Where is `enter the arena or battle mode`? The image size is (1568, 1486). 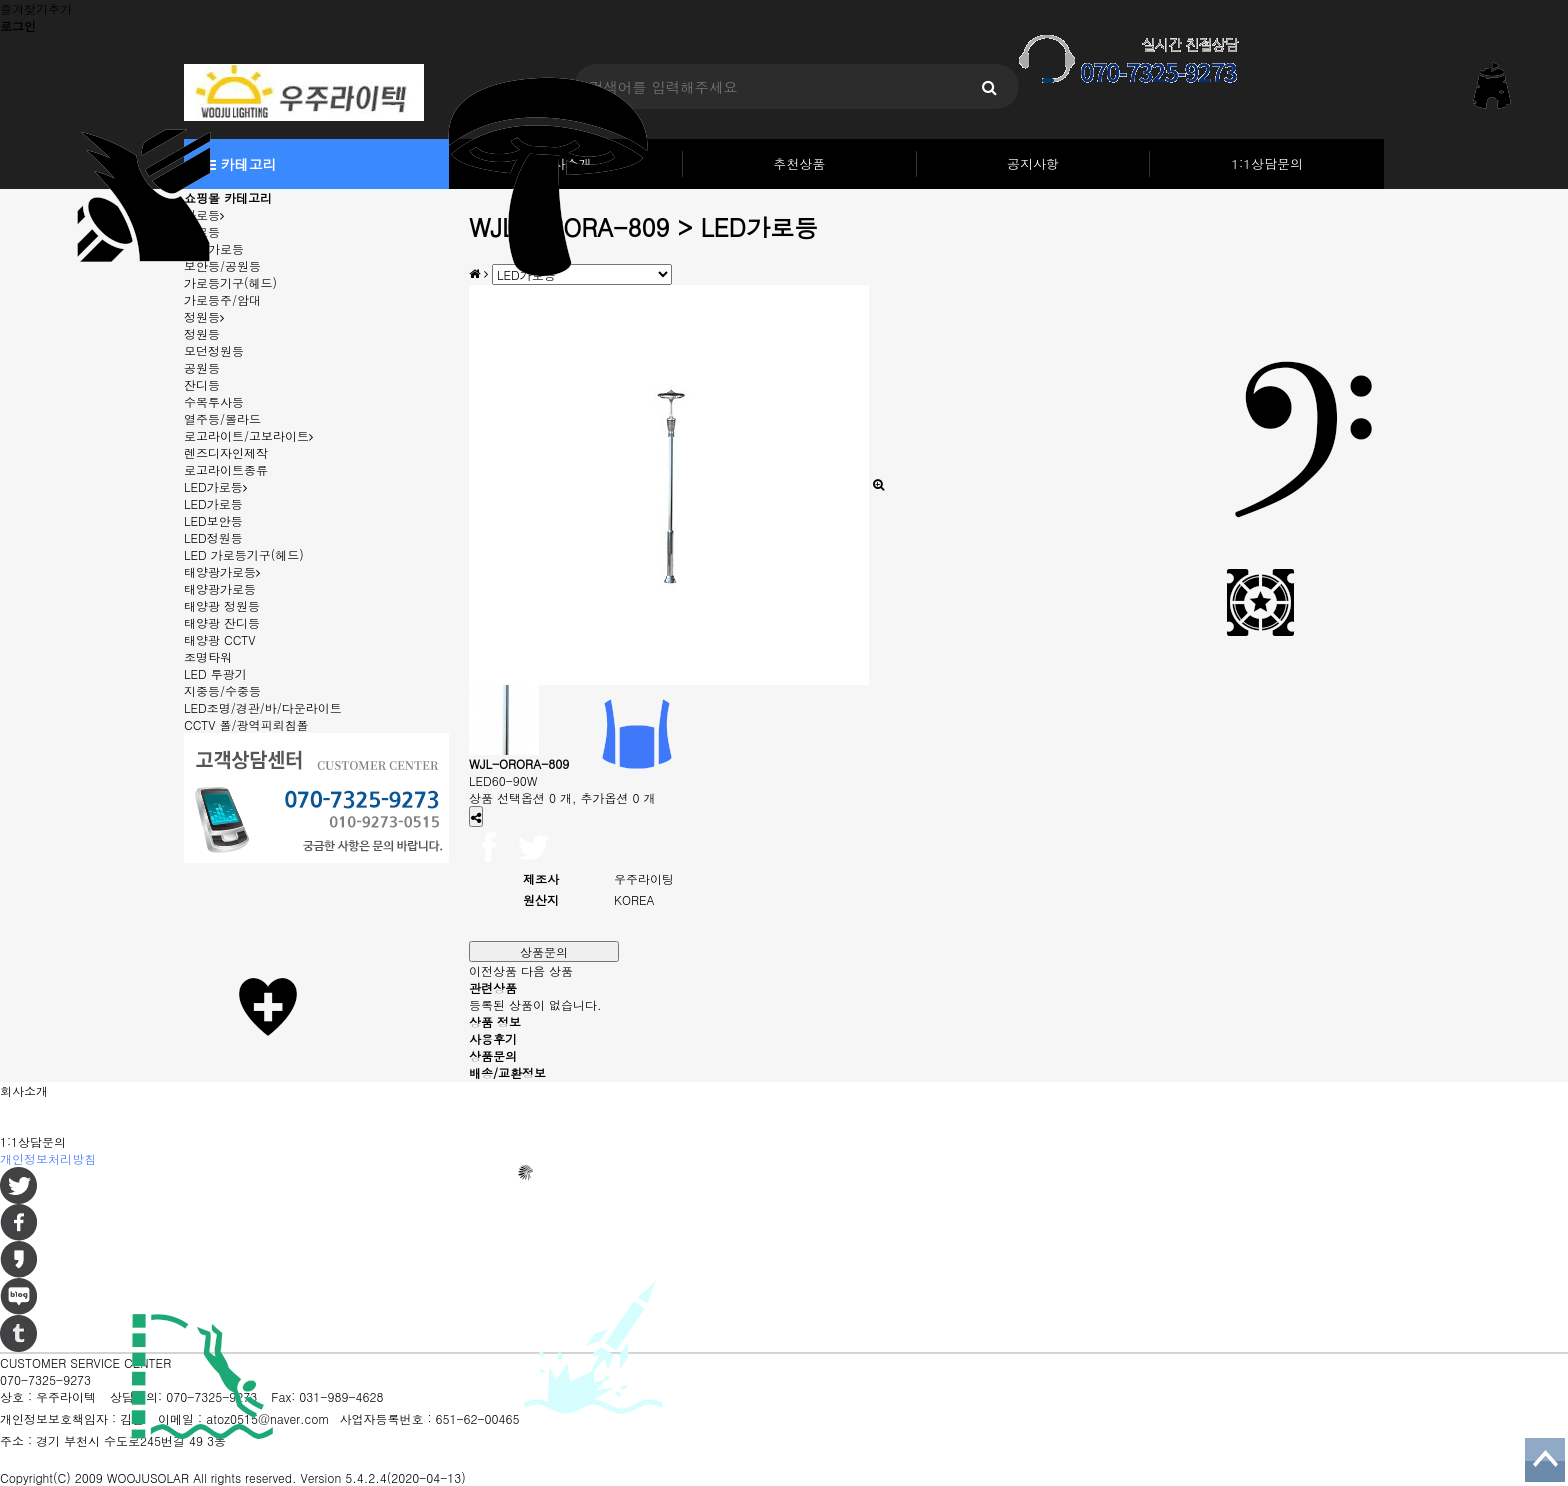 enter the arena or battle mode is located at coordinates (637, 734).